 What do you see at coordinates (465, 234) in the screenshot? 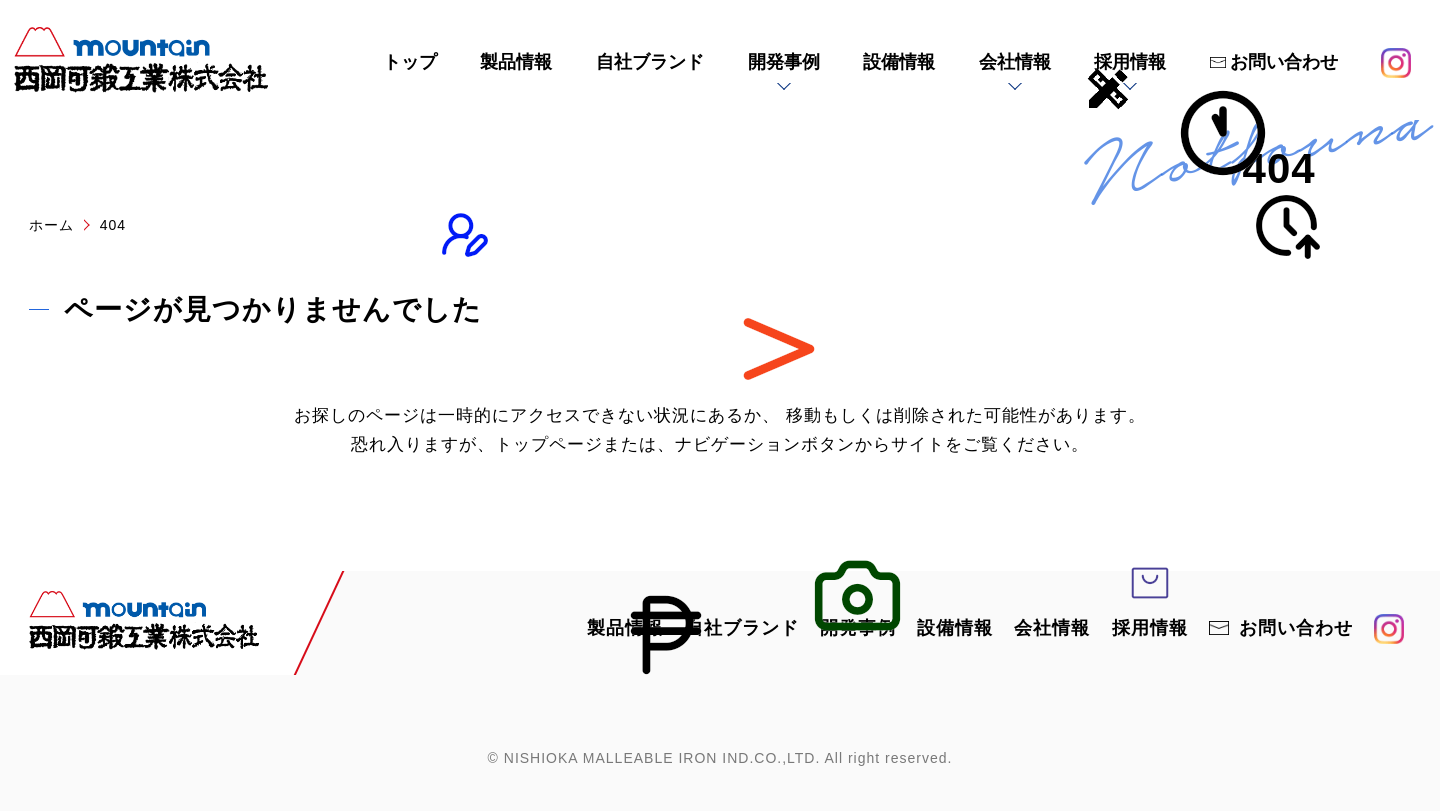
I see `edit your profile` at bounding box center [465, 234].